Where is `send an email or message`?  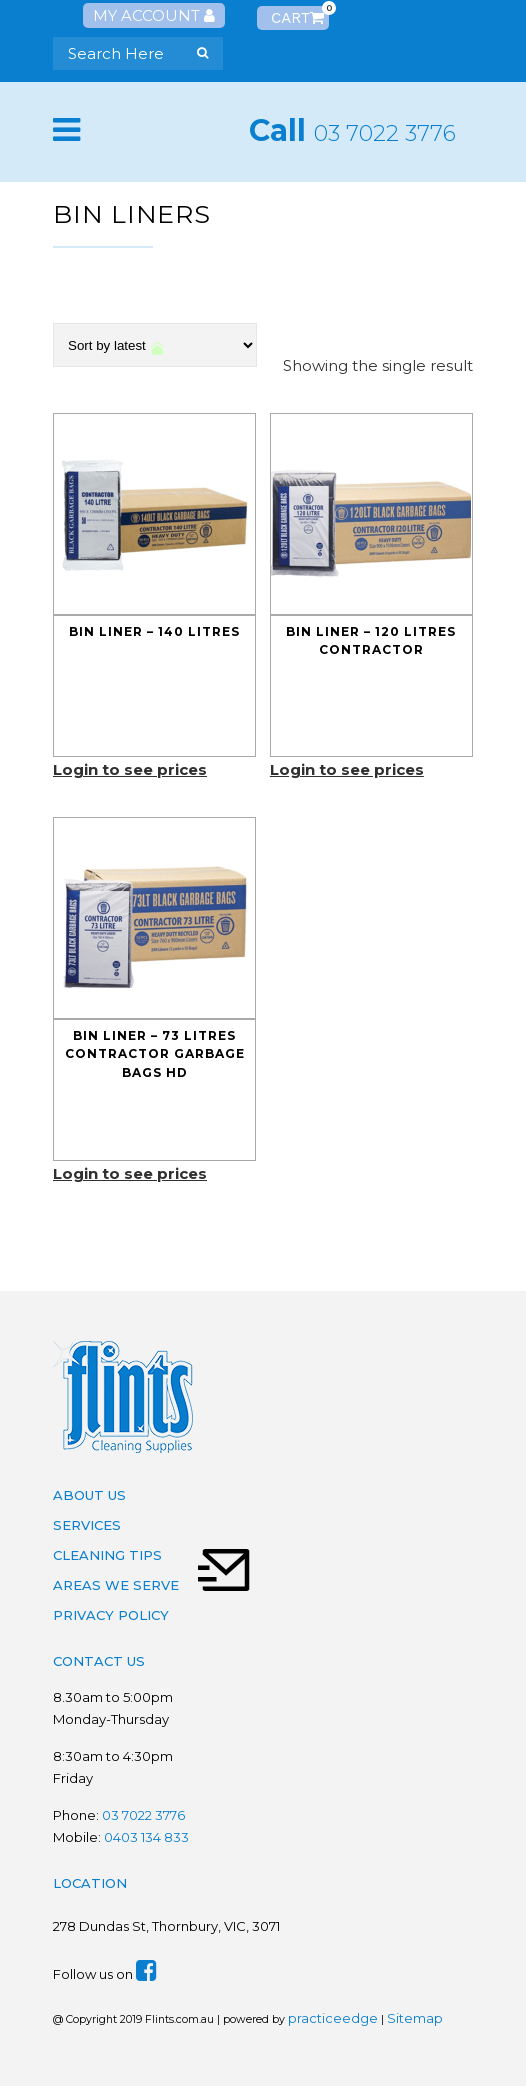 send an email or message is located at coordinates (226, 1570).